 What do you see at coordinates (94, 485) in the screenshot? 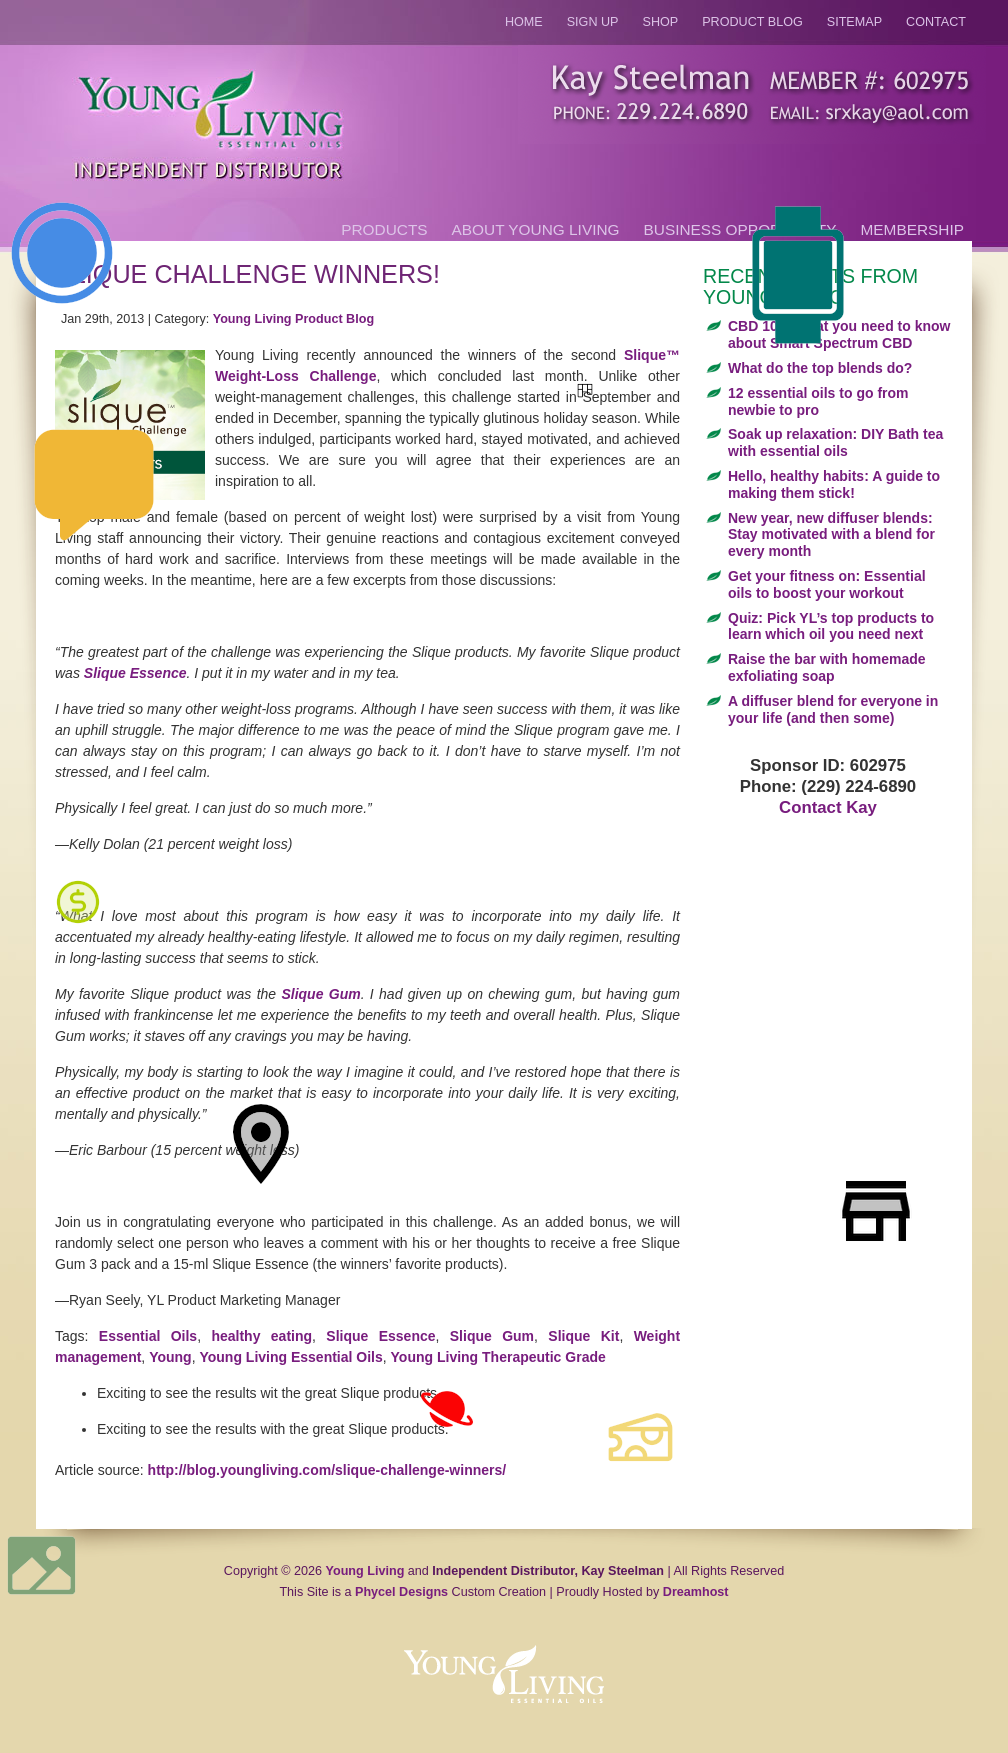
I see `open chat or messaging` at bounding box center [94, 485].